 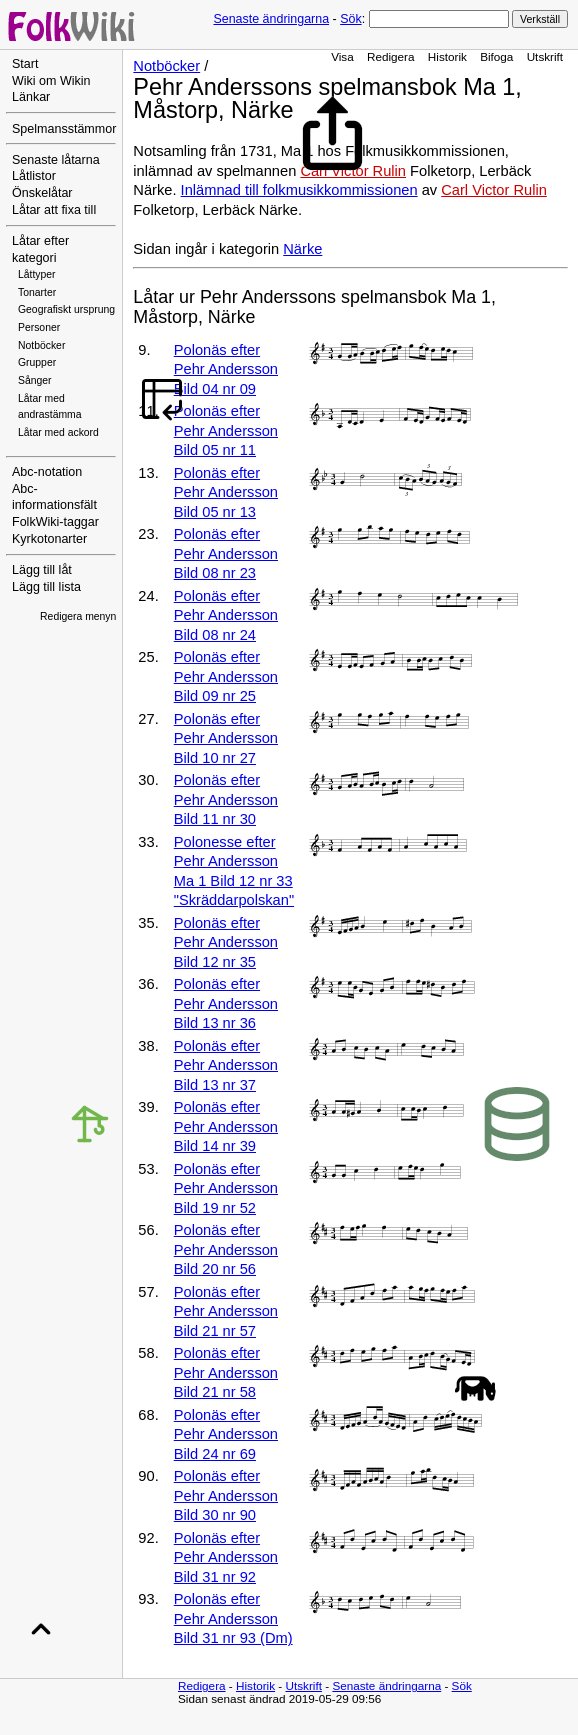 What do you see at coordinates (475, 1388) in the screenshot?
I see `indicates dairy or farm-related content` at bounding box center [475, 1388].